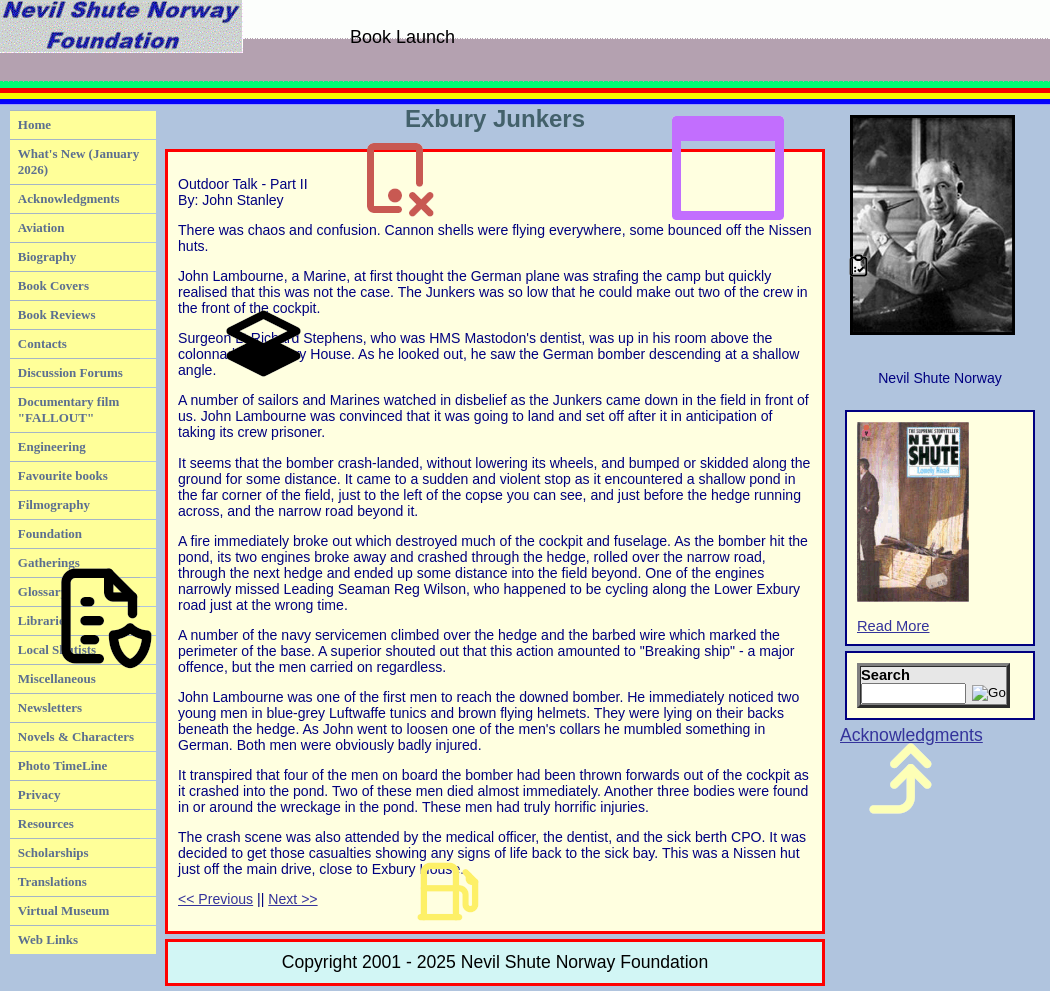  Describe the element at coordinates (858, 265) in the screenshot. I see `view health checkup results` at that location.